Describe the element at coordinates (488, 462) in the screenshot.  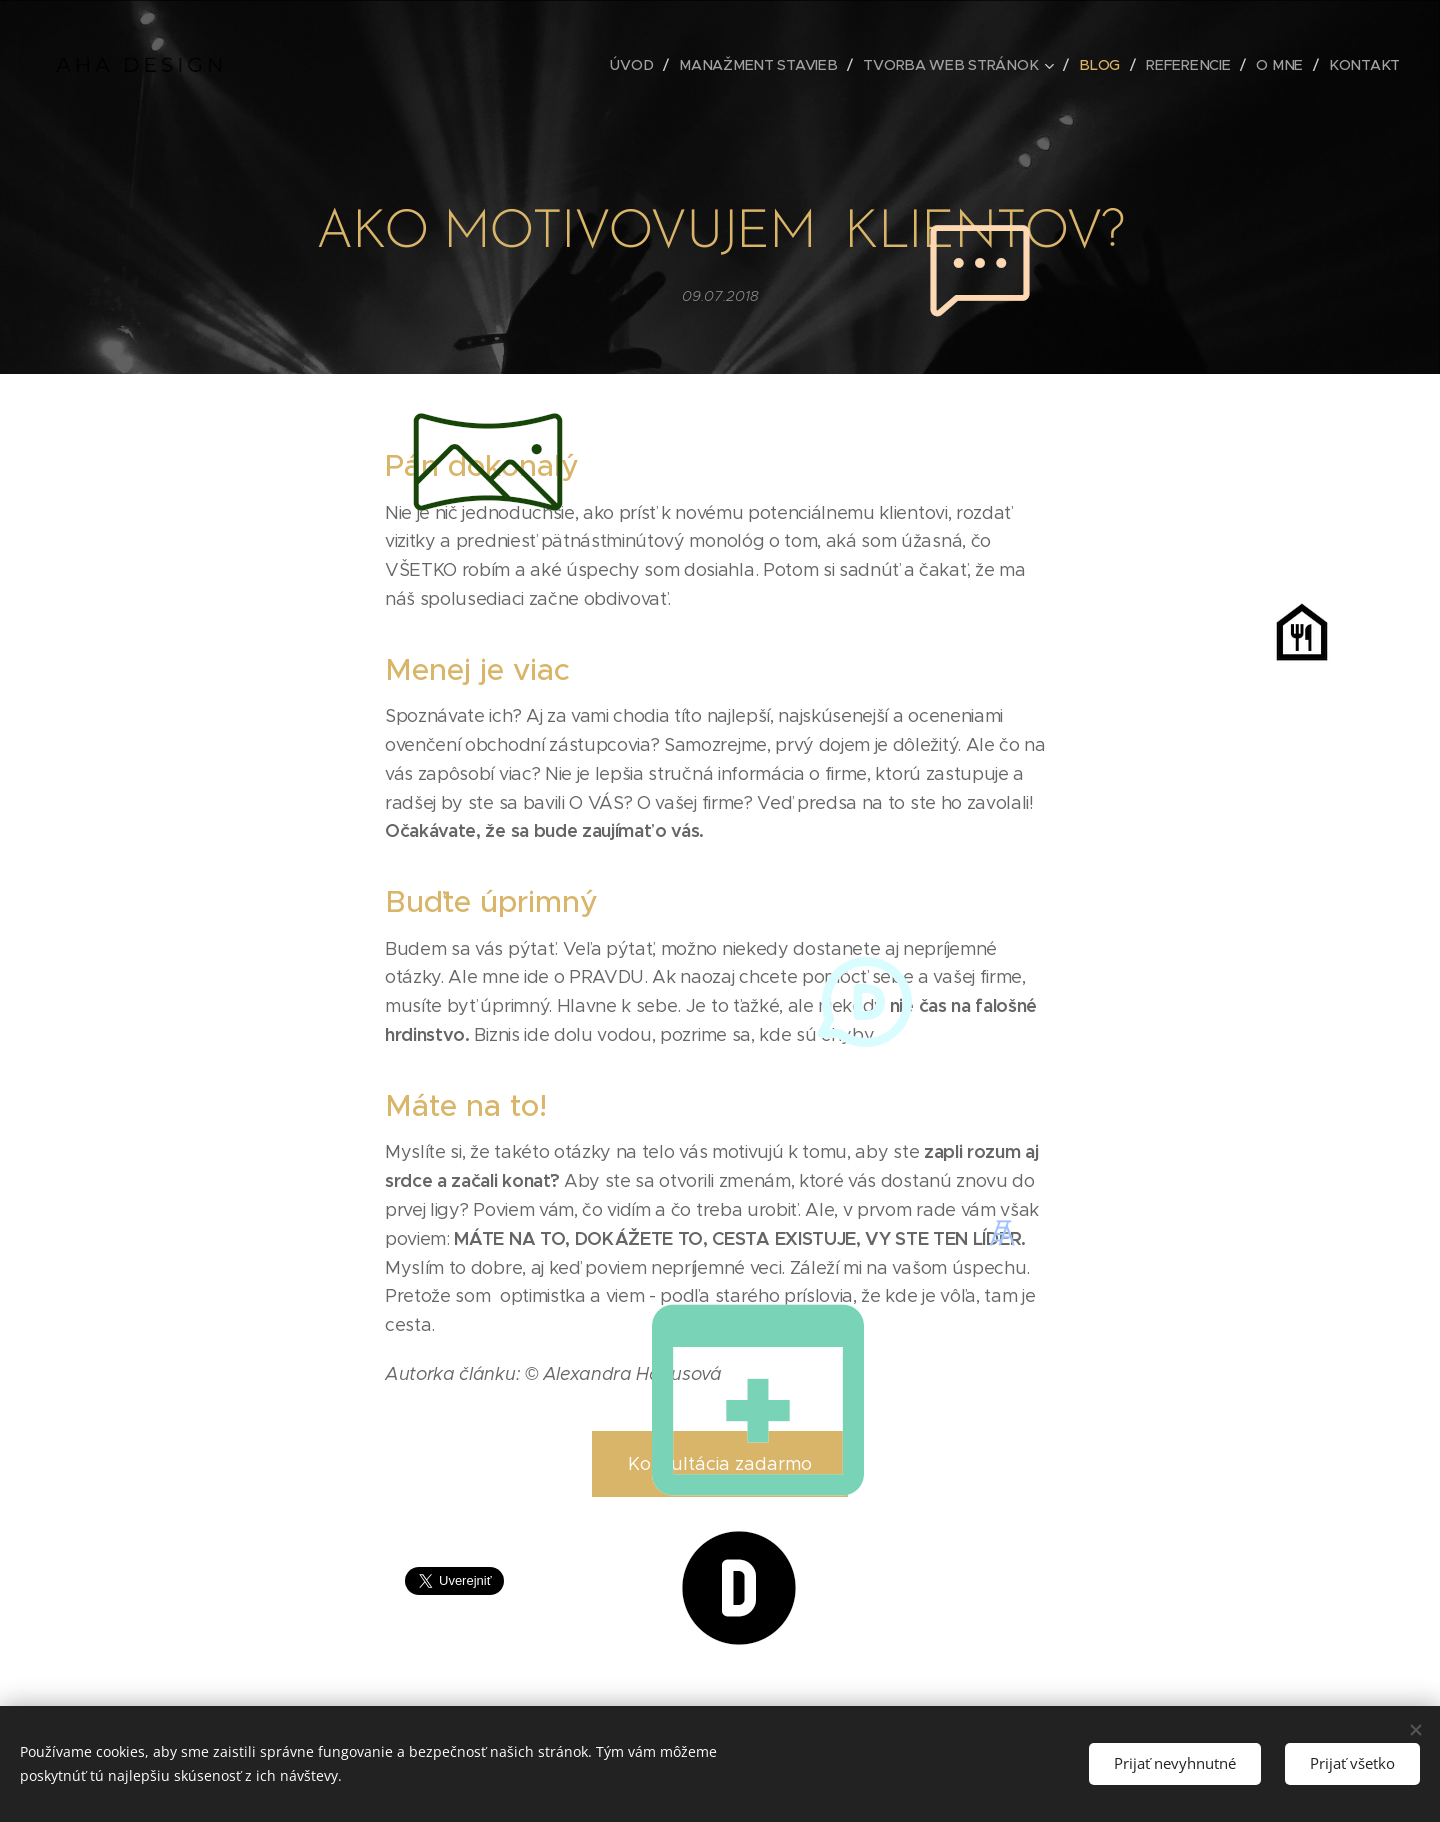
I see `view panorama or wide-angle photos` at that location.